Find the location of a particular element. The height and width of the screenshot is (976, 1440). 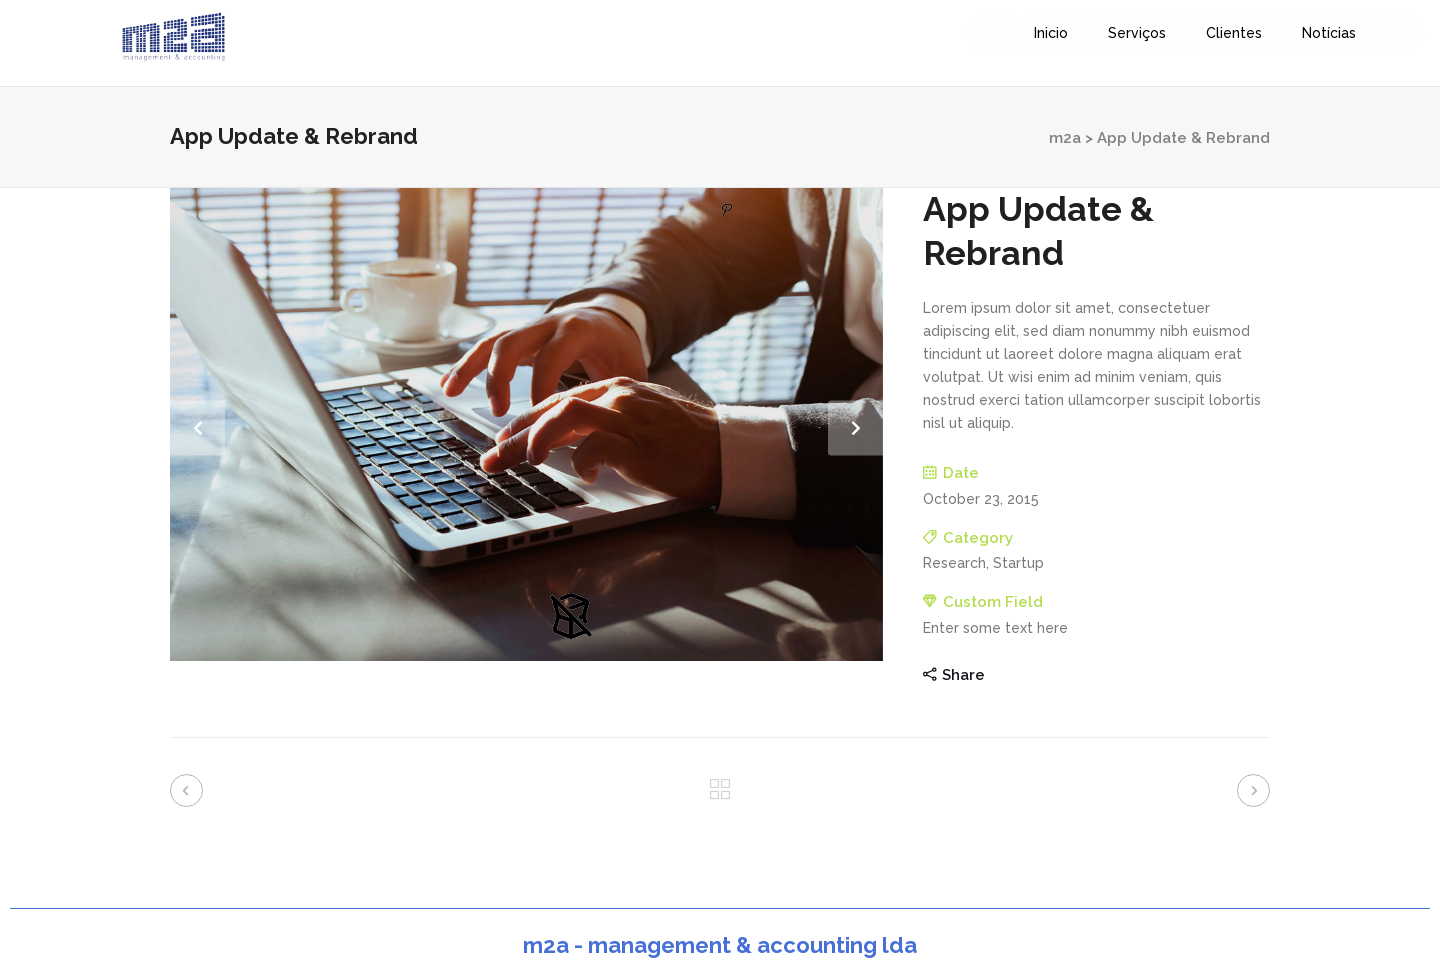

pushover notification service logo is located at coordinates (726, 210).